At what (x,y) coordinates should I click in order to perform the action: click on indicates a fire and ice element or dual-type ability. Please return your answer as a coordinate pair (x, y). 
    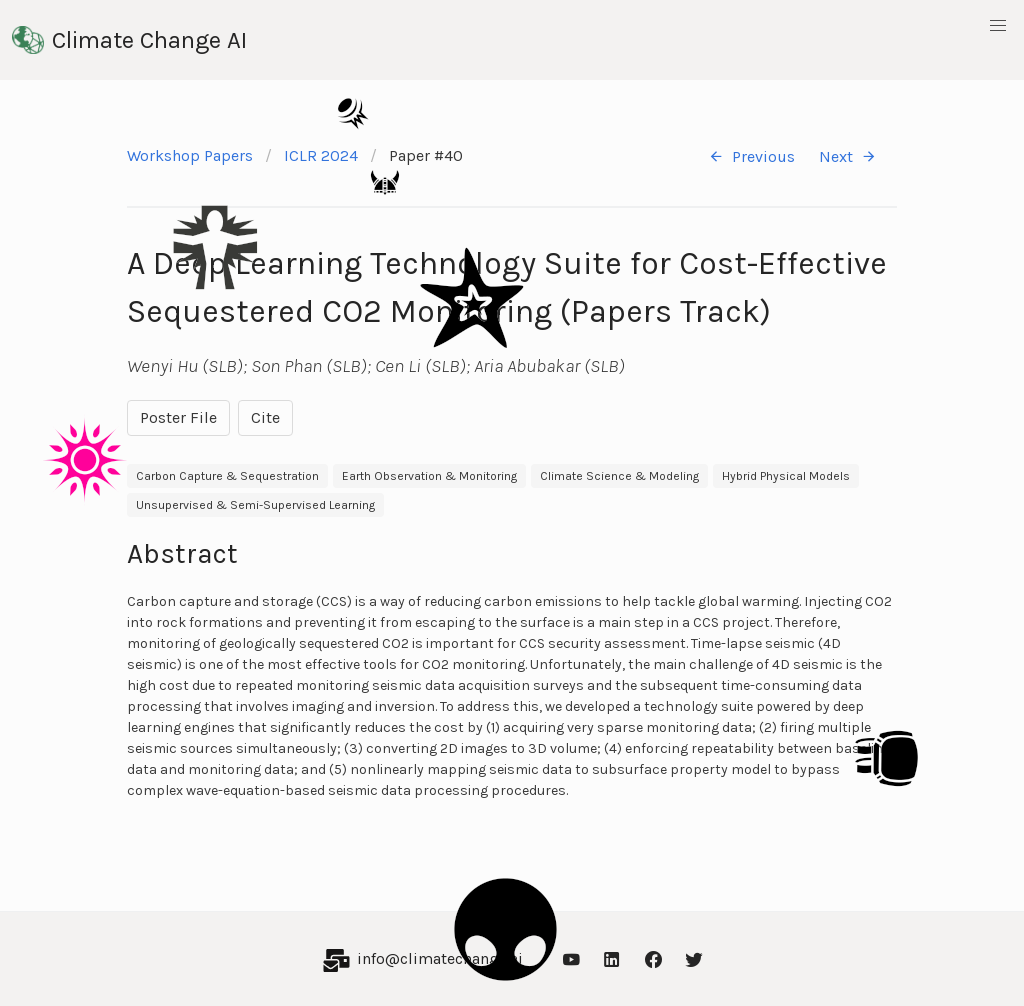
    Looking at the image, I should click on (85, 460).